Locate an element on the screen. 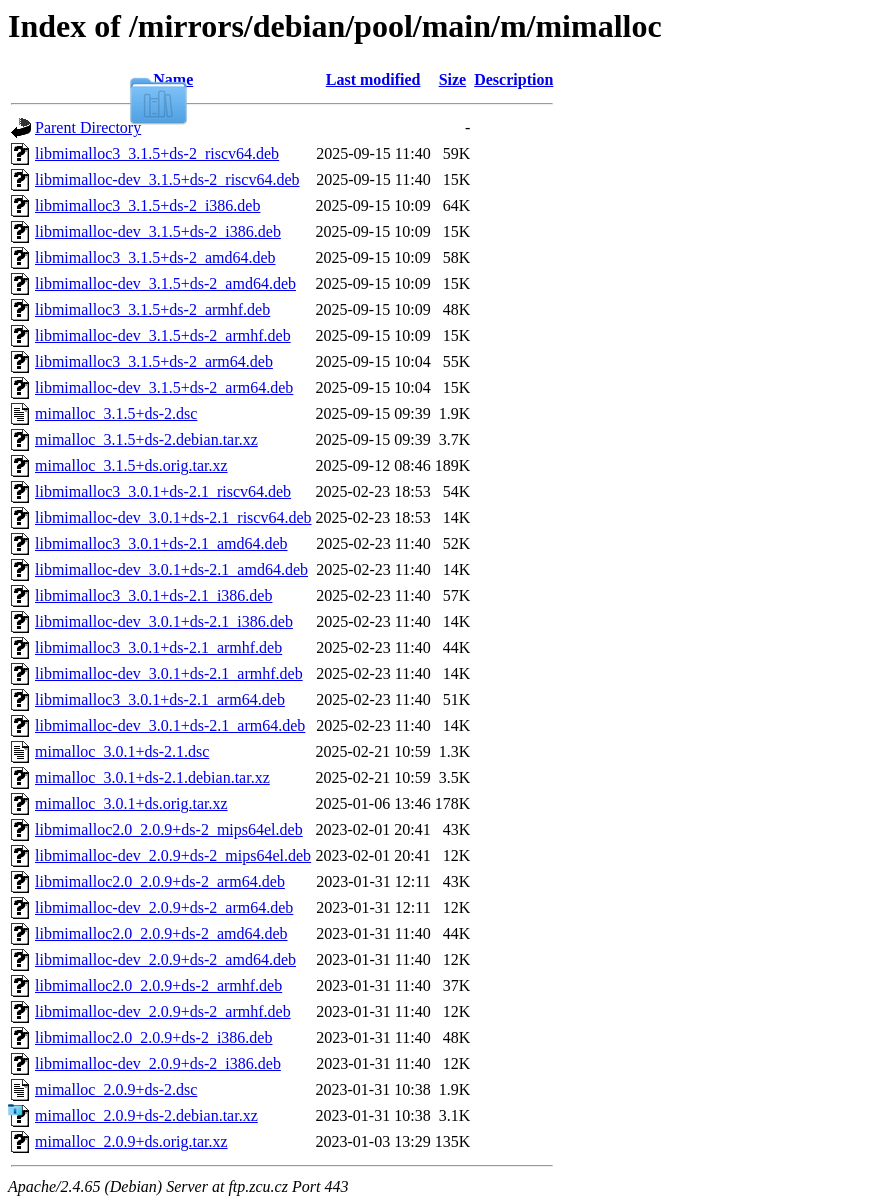  open folder containing USB drive files is located at coordinates (15, 1110).